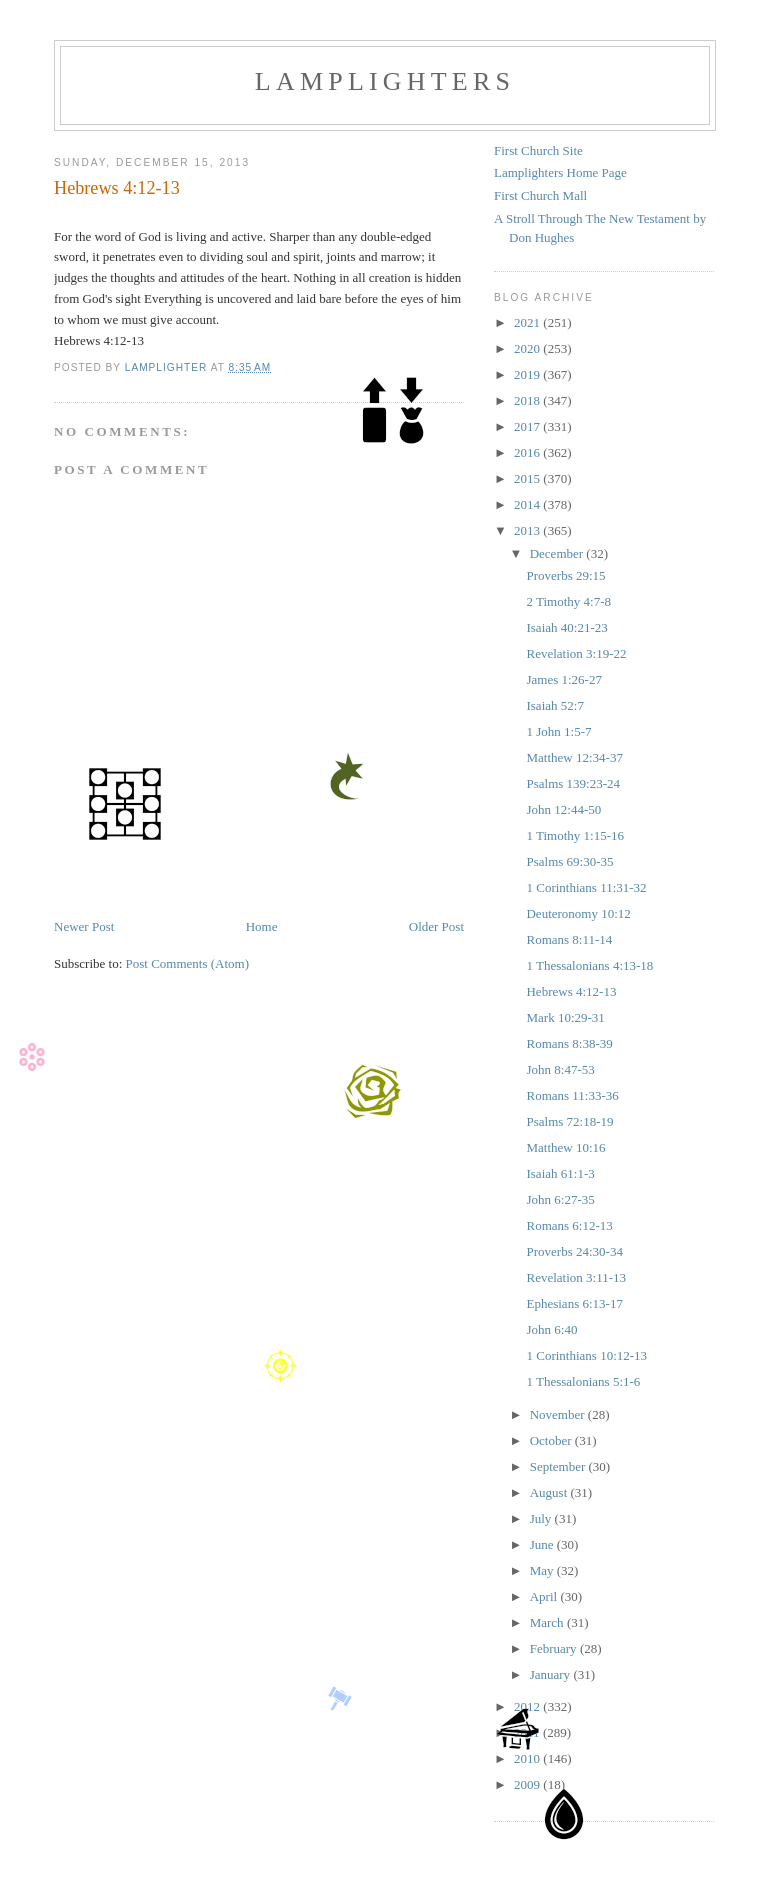 This screenshot has height=1882, width=768. Describe the element at coordinates (340, 1698) in the screenshot. I see `access legal or court-related features` at that location.